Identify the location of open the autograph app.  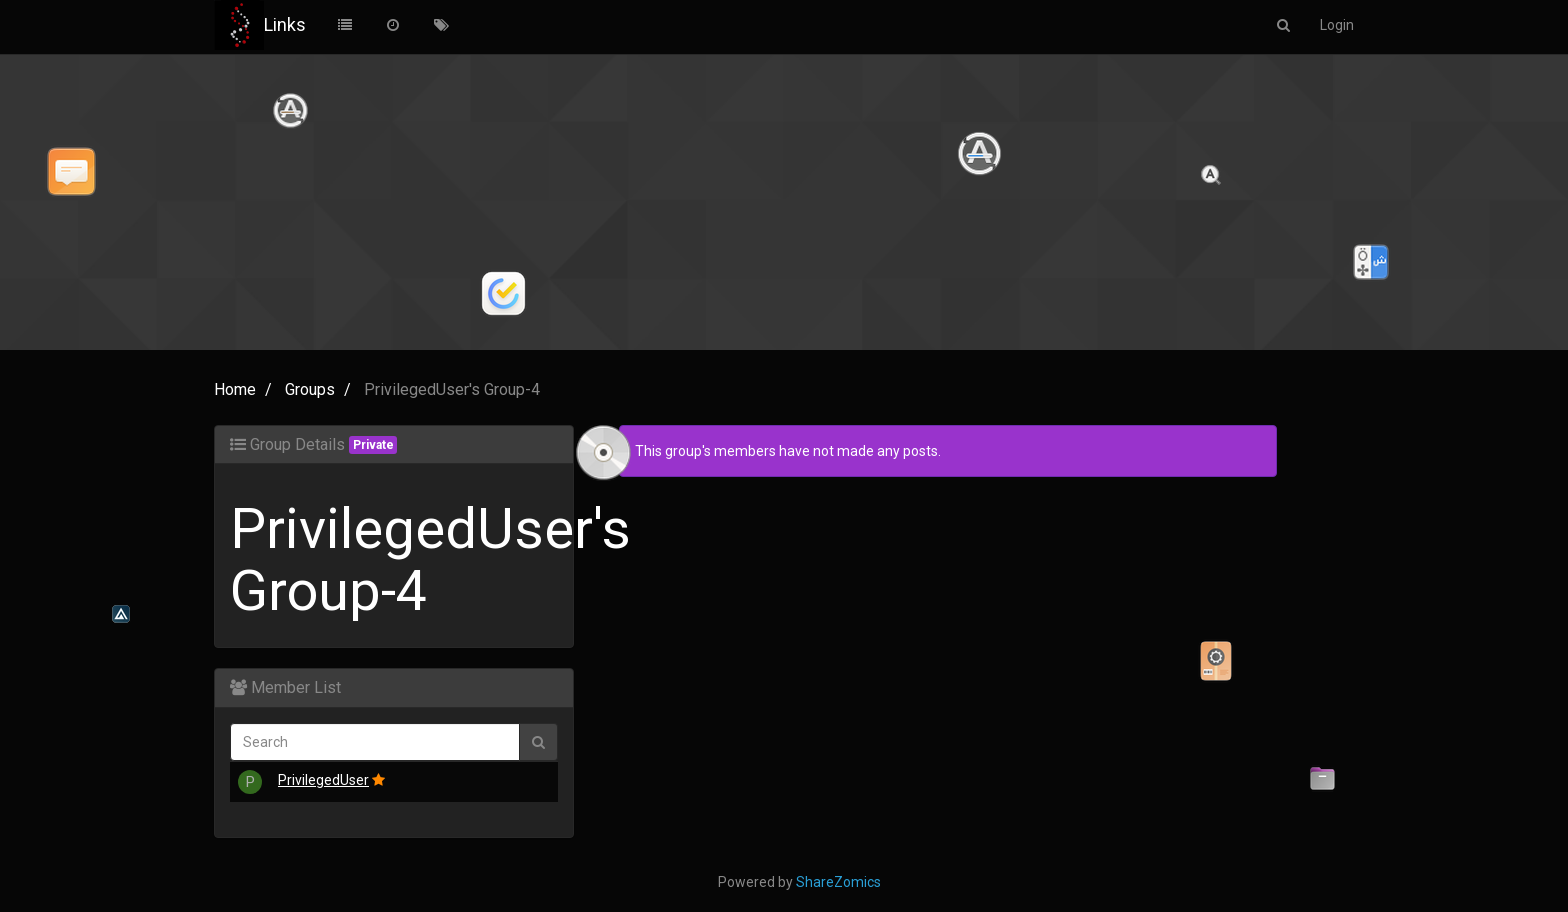
(121, 614).